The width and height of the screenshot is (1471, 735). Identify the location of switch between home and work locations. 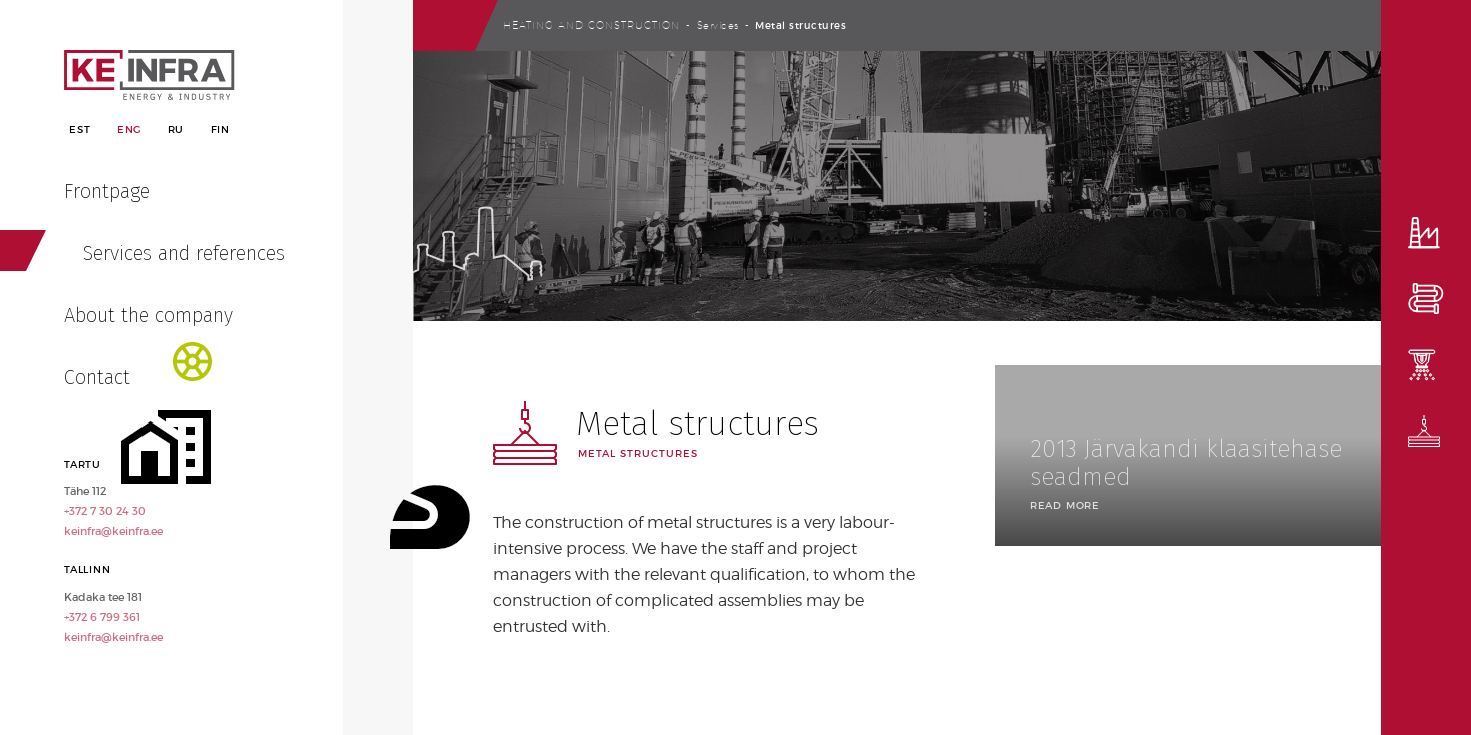
(166, 447).